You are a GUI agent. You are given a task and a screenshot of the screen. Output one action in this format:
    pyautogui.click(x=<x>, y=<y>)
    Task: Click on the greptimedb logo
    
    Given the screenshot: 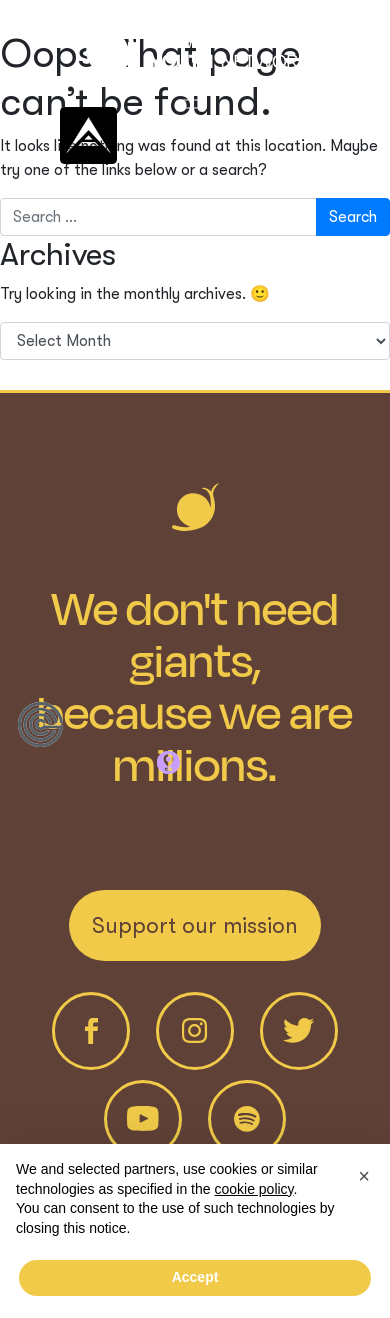 What is the action you would take?
    pyautogui.click(x=40, y=724)
    